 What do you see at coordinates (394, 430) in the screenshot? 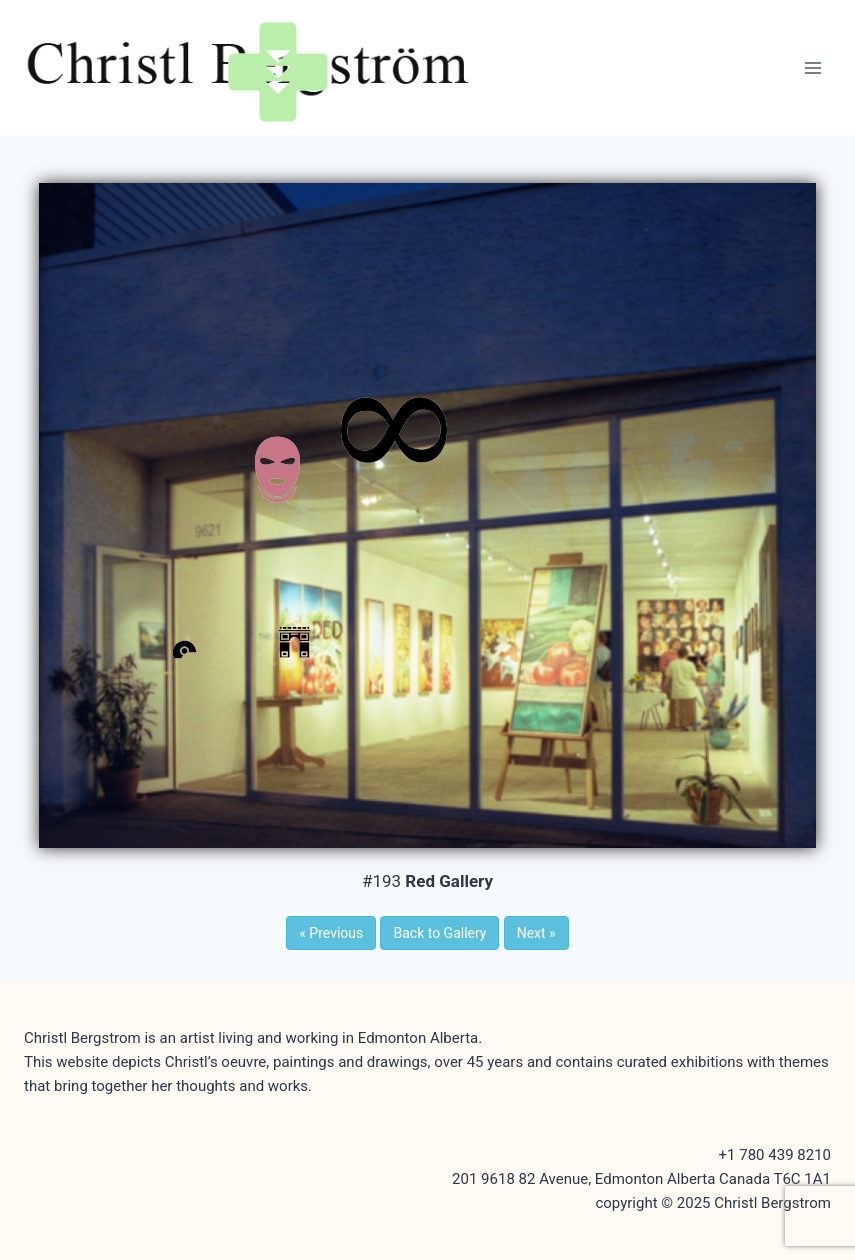
I see `indicates unlimited or infinite quantity` at bounding box center [394, 430].